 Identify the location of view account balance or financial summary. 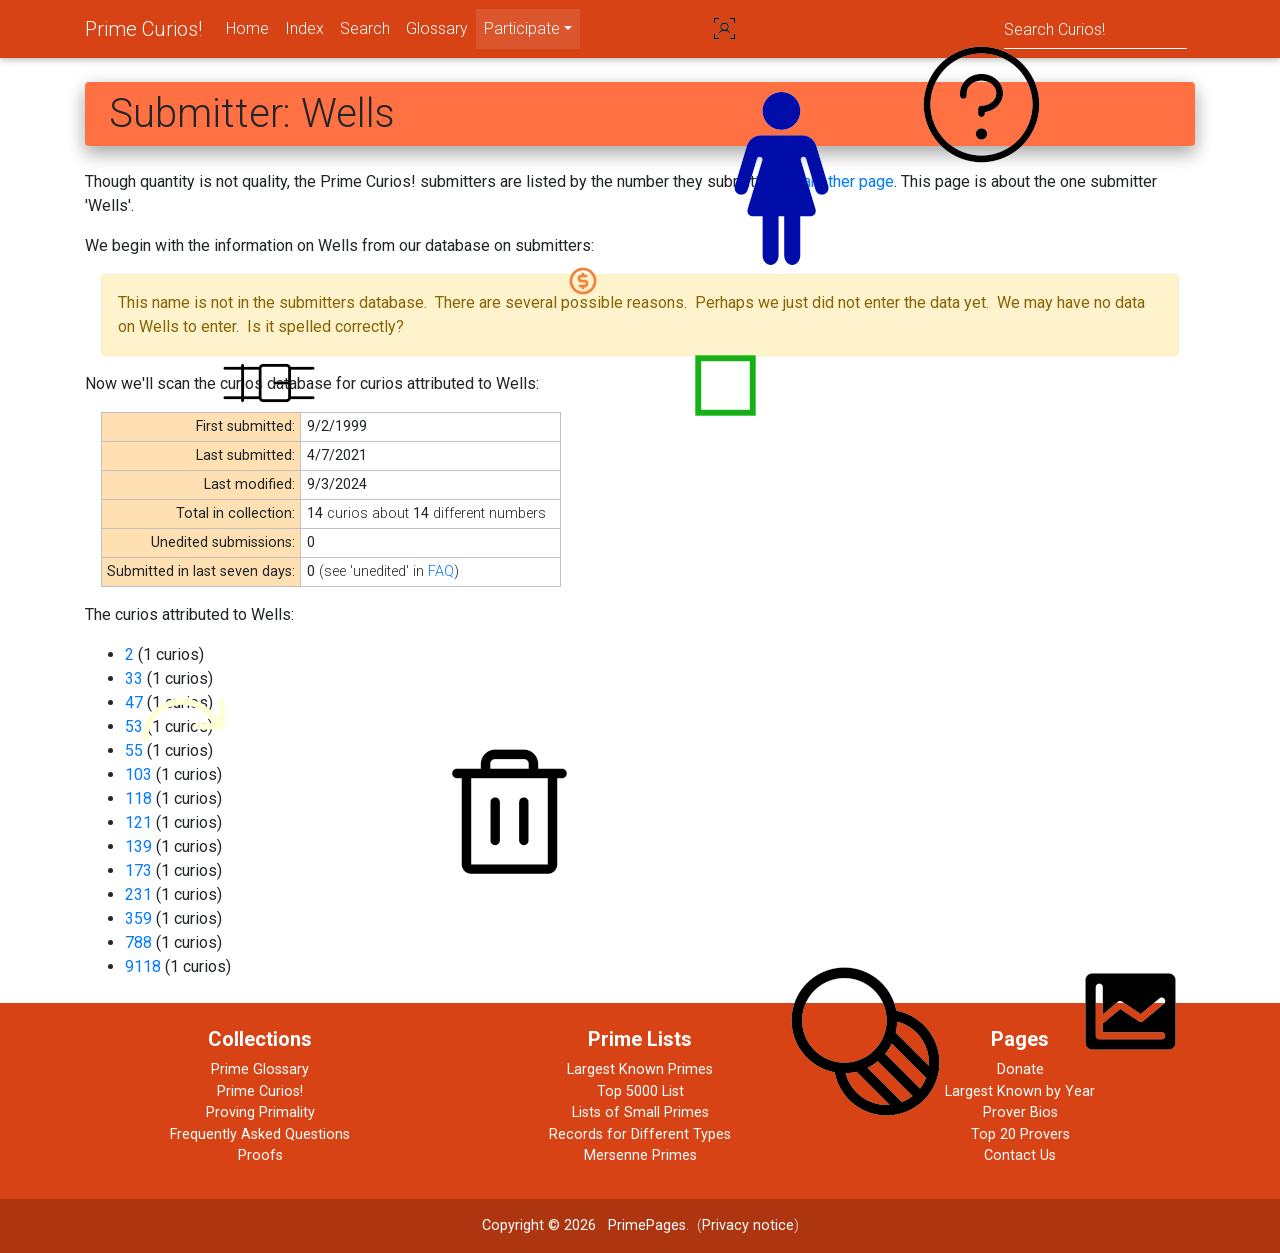
(583, 281).